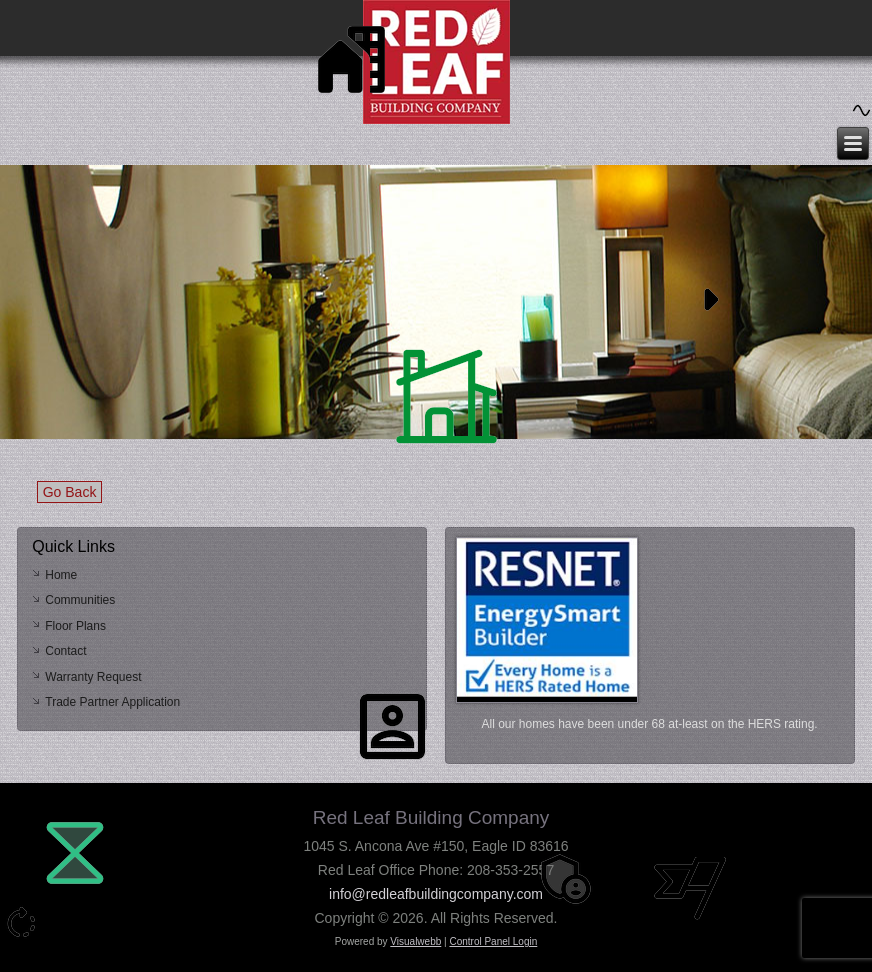 Image resolution: width=872 pixels, height=972 pixels. What do you see at coordinates (710, 299) in the screenshot?
I see `navigate to the next item or screen` at bounding box center [710, 299].